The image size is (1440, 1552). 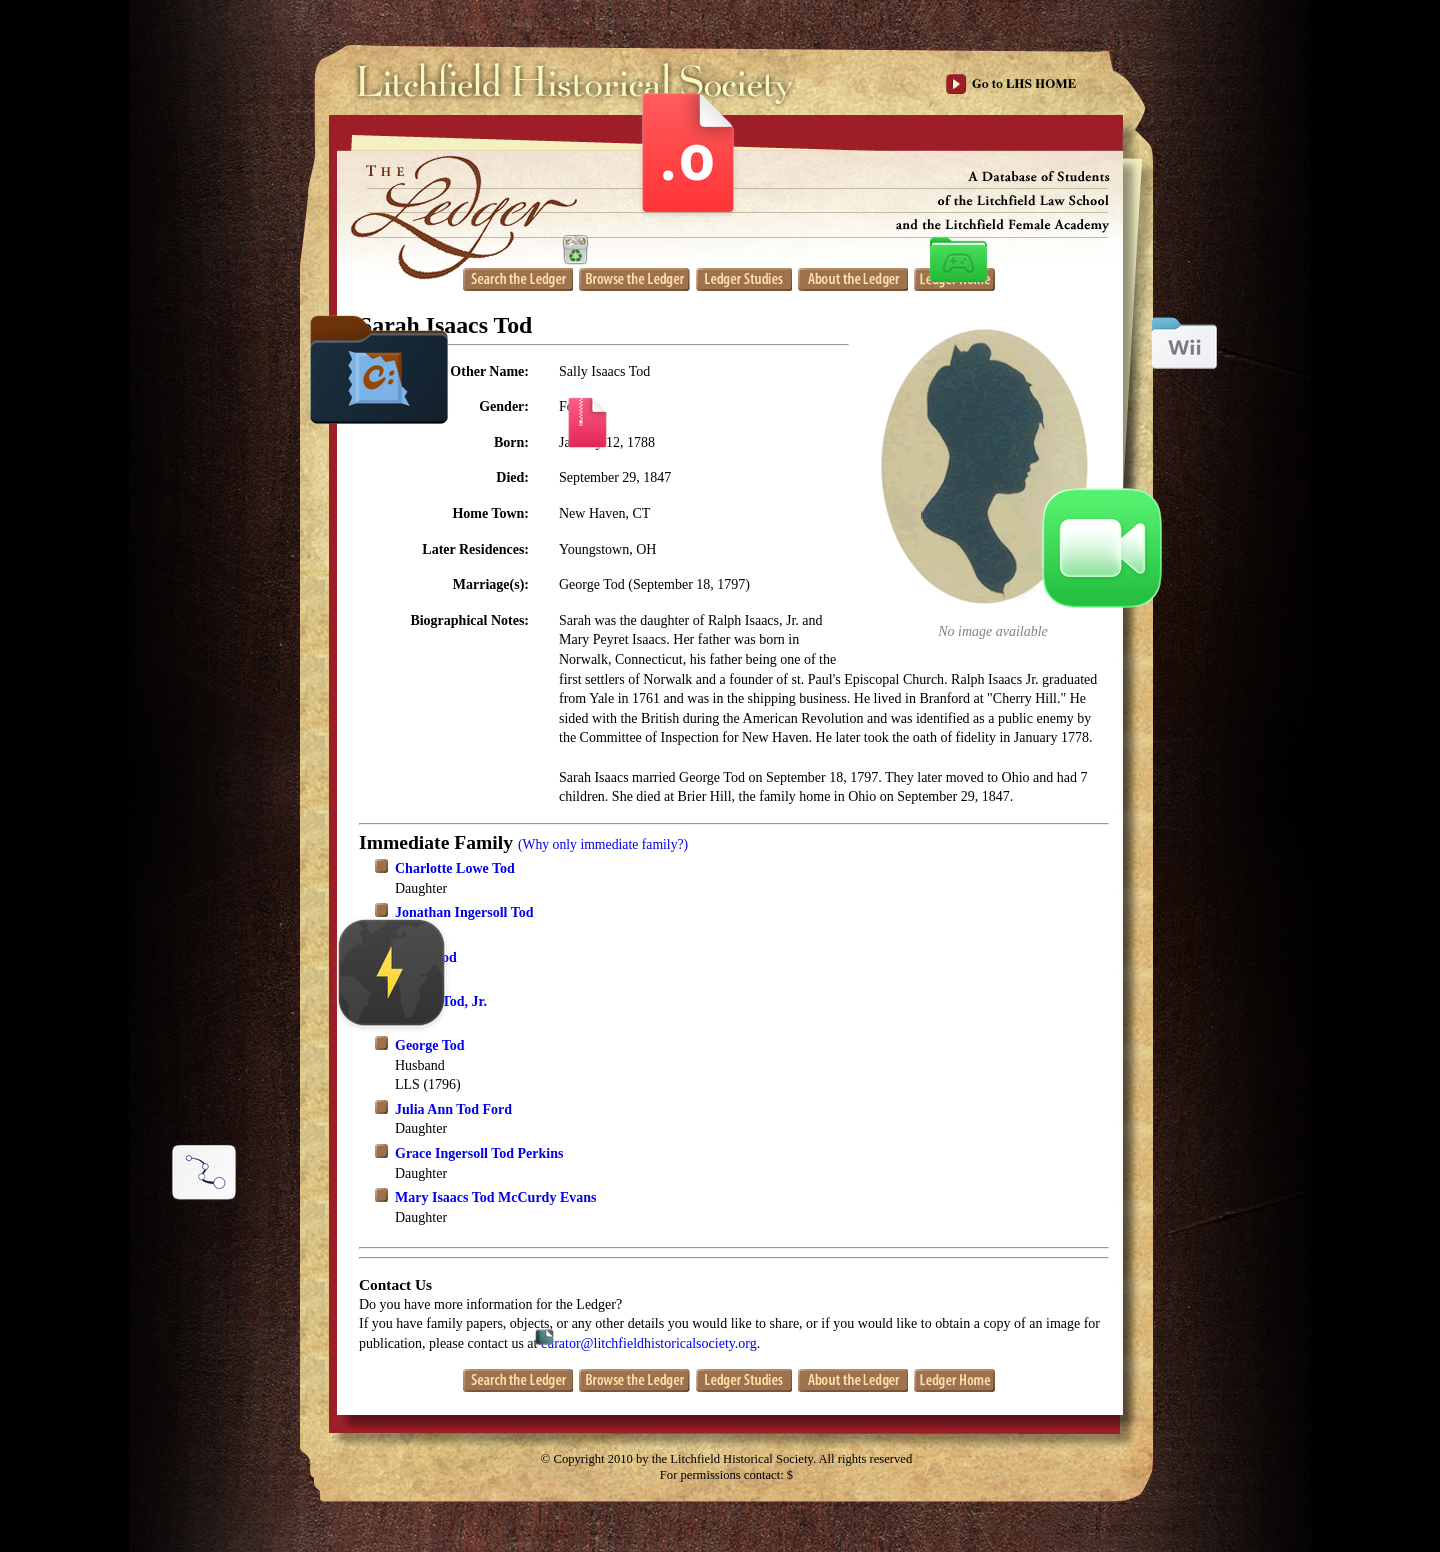 What do you see at coordinates (544, 1336) in the screenshot?
I see `change desktop wallpaper settings` at bounding box center [544, 1336].